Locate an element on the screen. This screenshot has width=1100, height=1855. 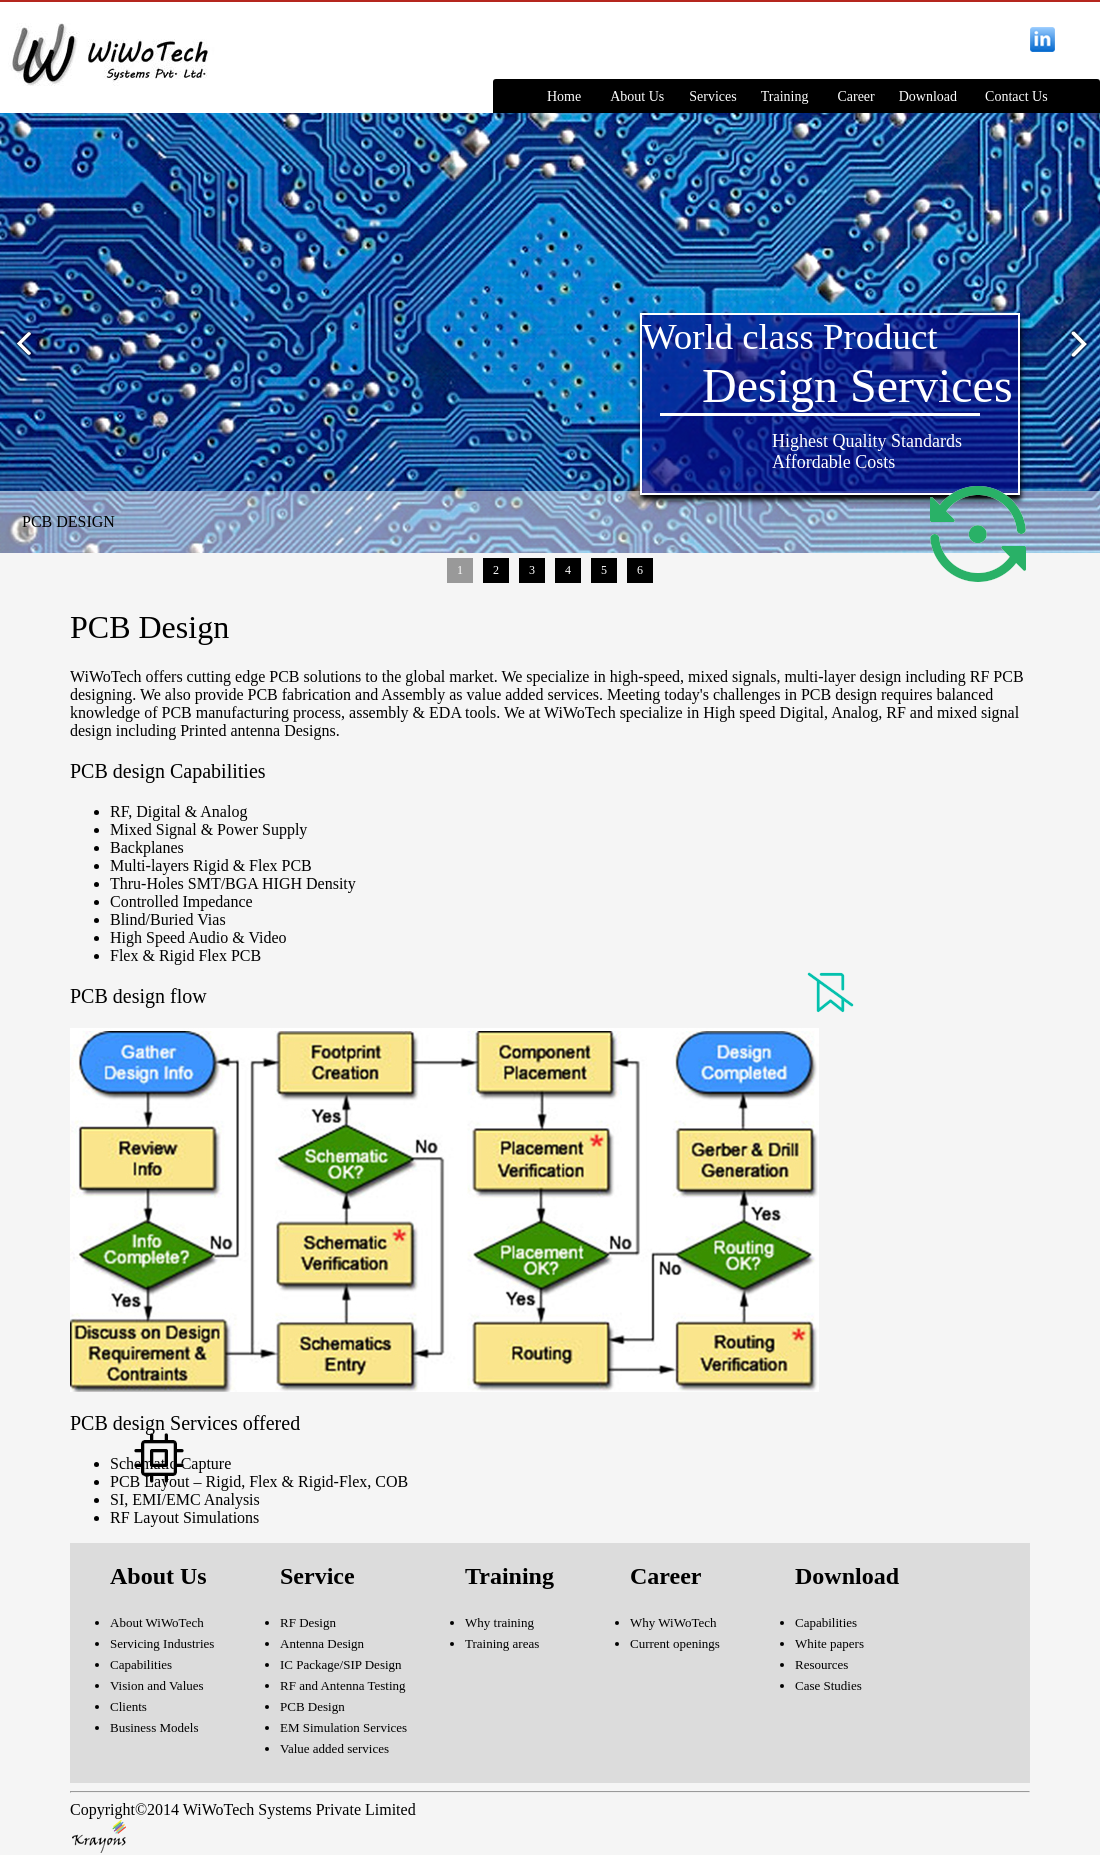
reopen a previously closed issue is located at coordinates (978, 534).